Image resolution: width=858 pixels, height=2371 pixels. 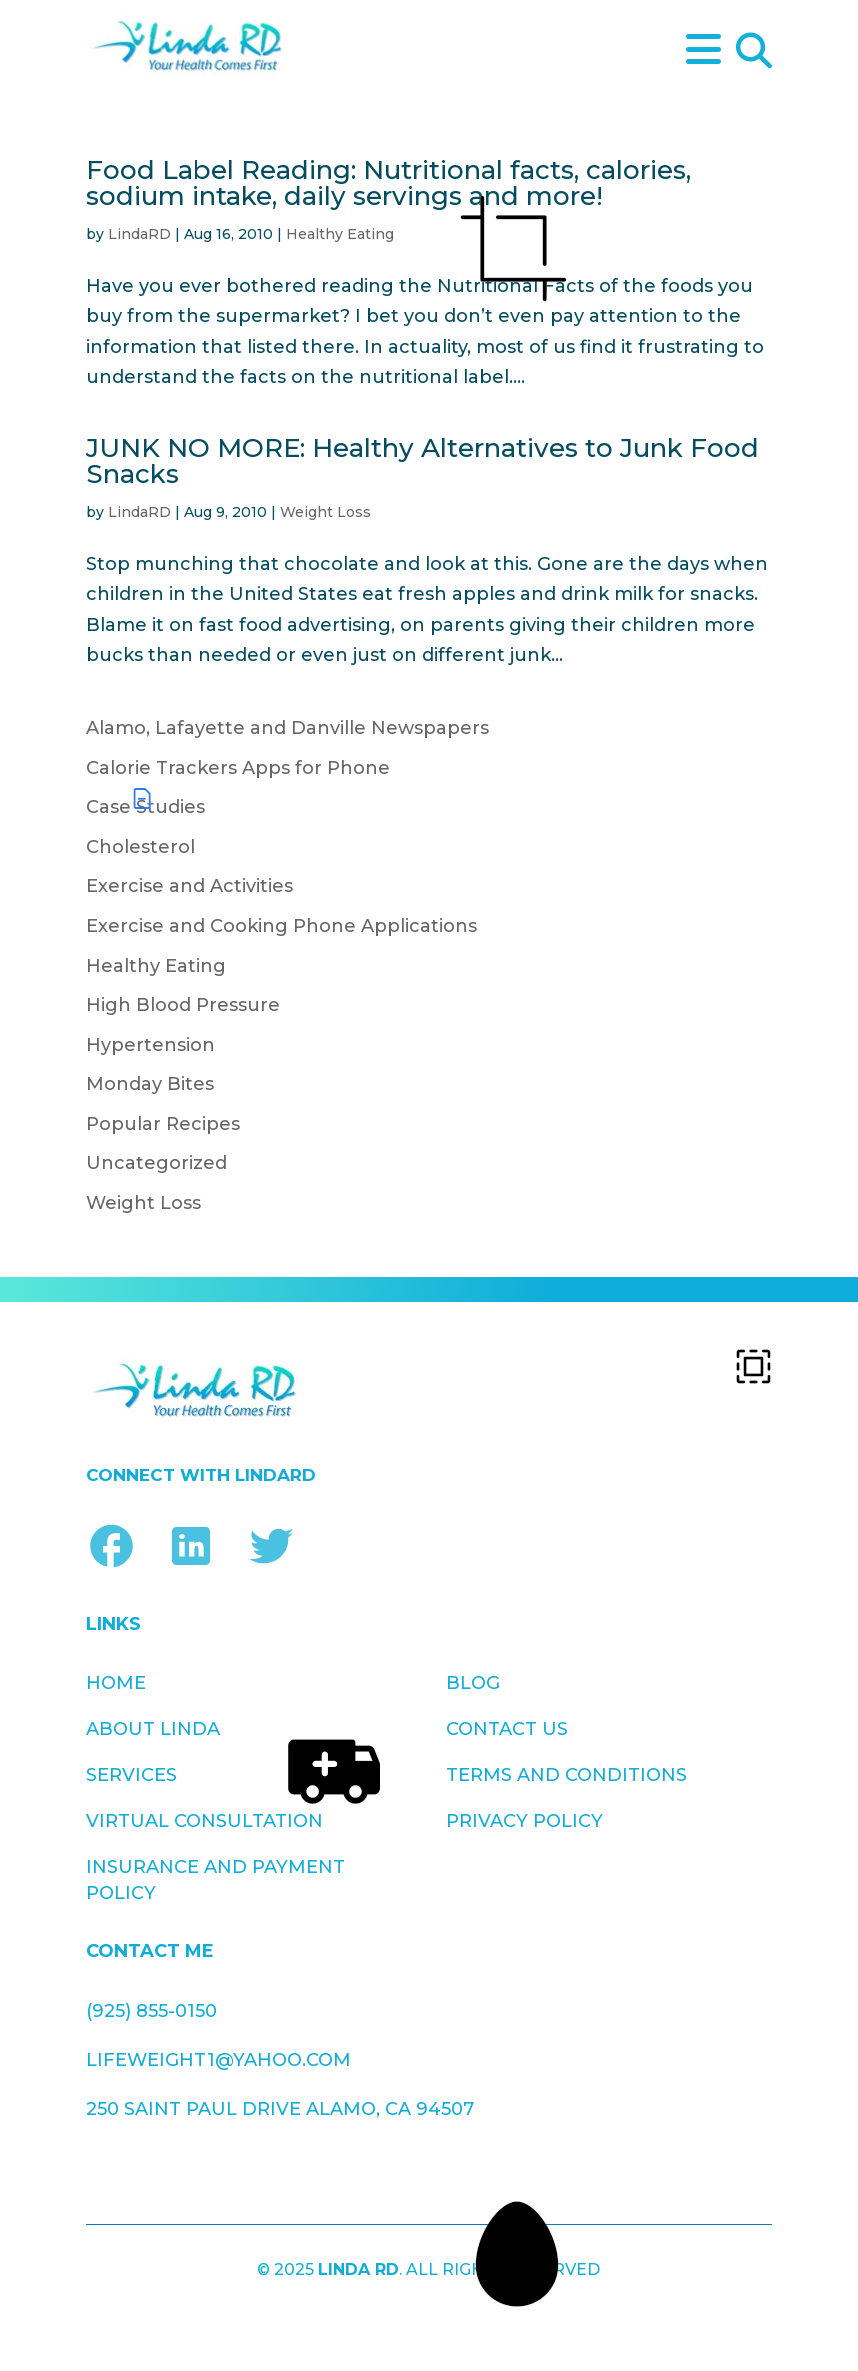 I want to click on crop an image, so click(x=513, y=248).